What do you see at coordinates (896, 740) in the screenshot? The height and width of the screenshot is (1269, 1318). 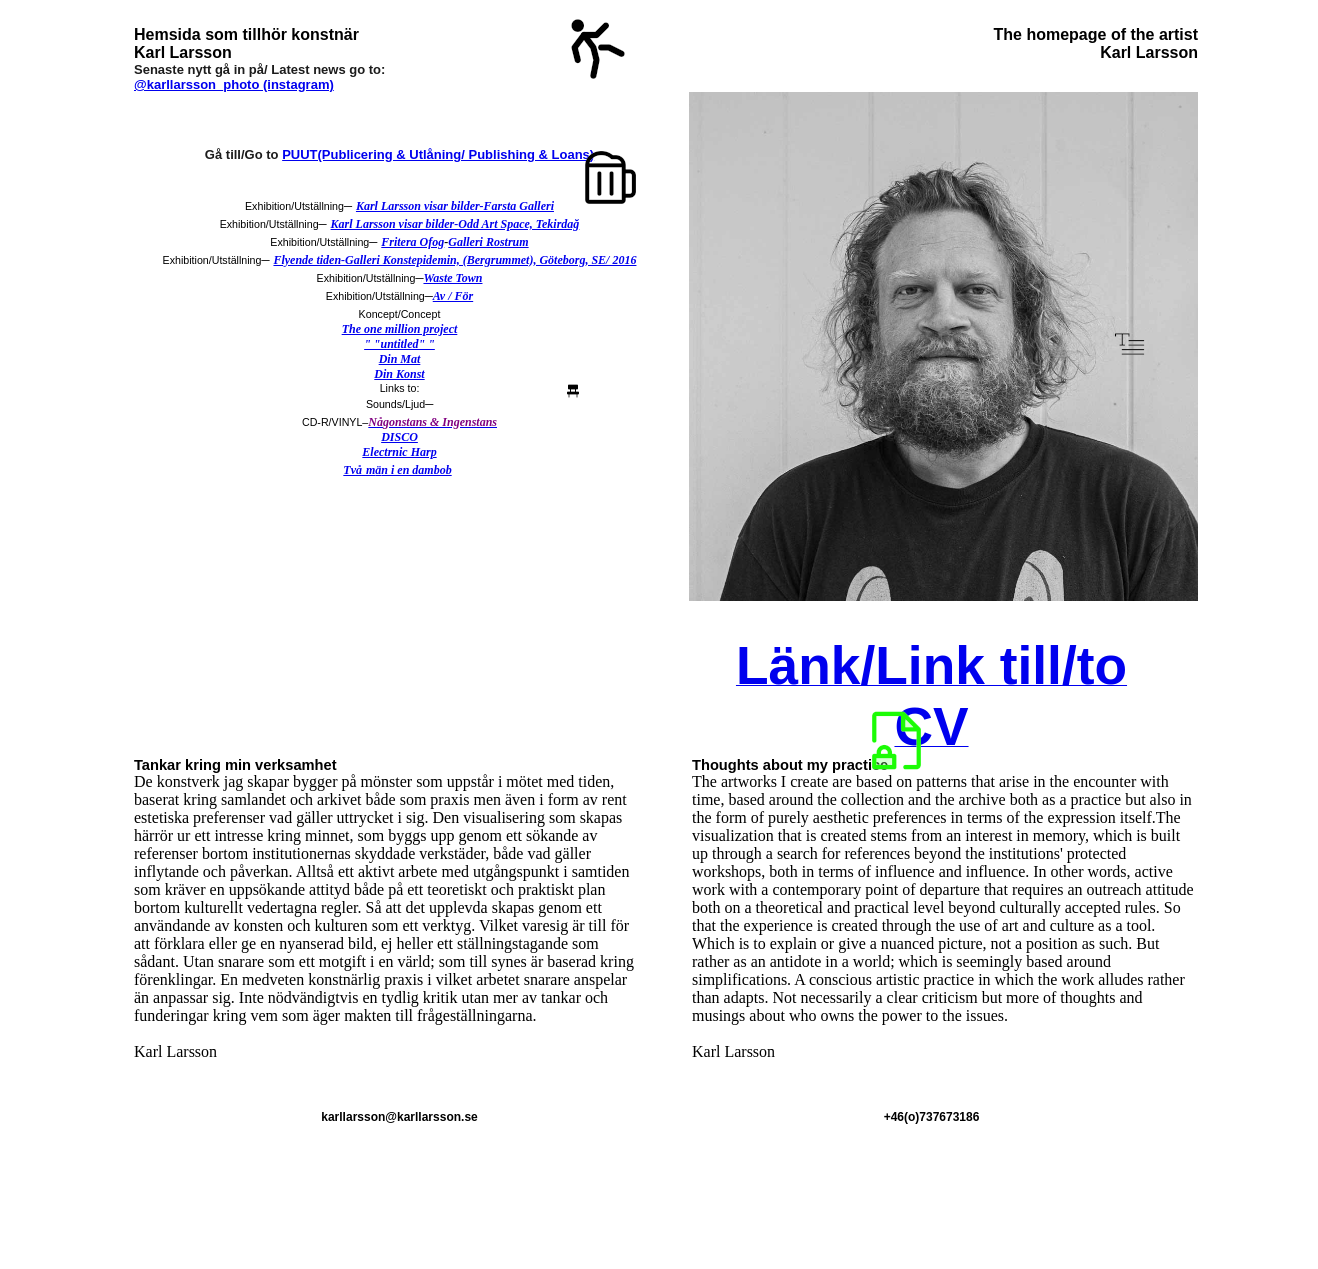 I see `a locked or encrypted file` at bounding box center [896, 740].